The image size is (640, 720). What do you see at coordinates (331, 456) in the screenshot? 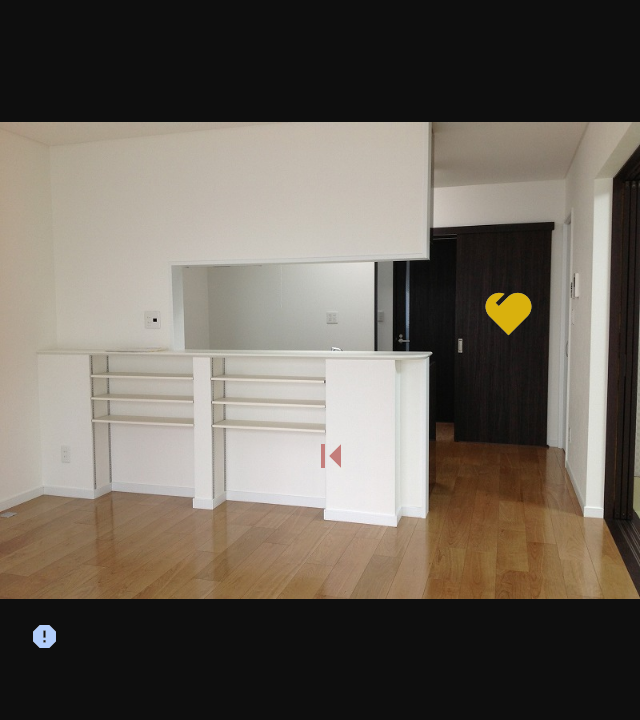
I see `skip to previous track` at bounding box center [331, 456].